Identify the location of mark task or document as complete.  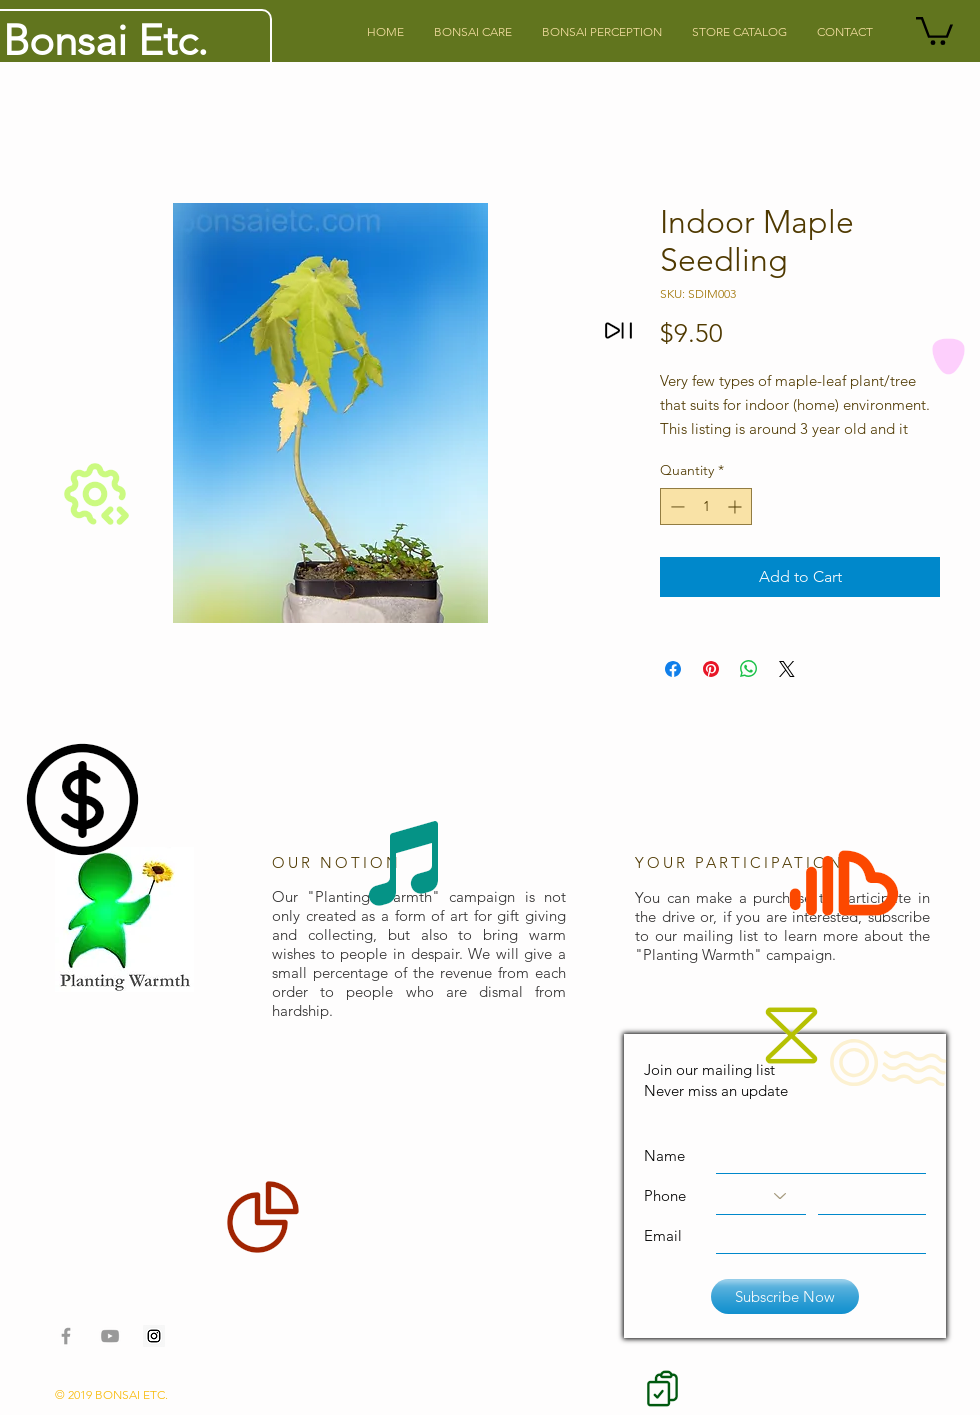
(662, 1388).